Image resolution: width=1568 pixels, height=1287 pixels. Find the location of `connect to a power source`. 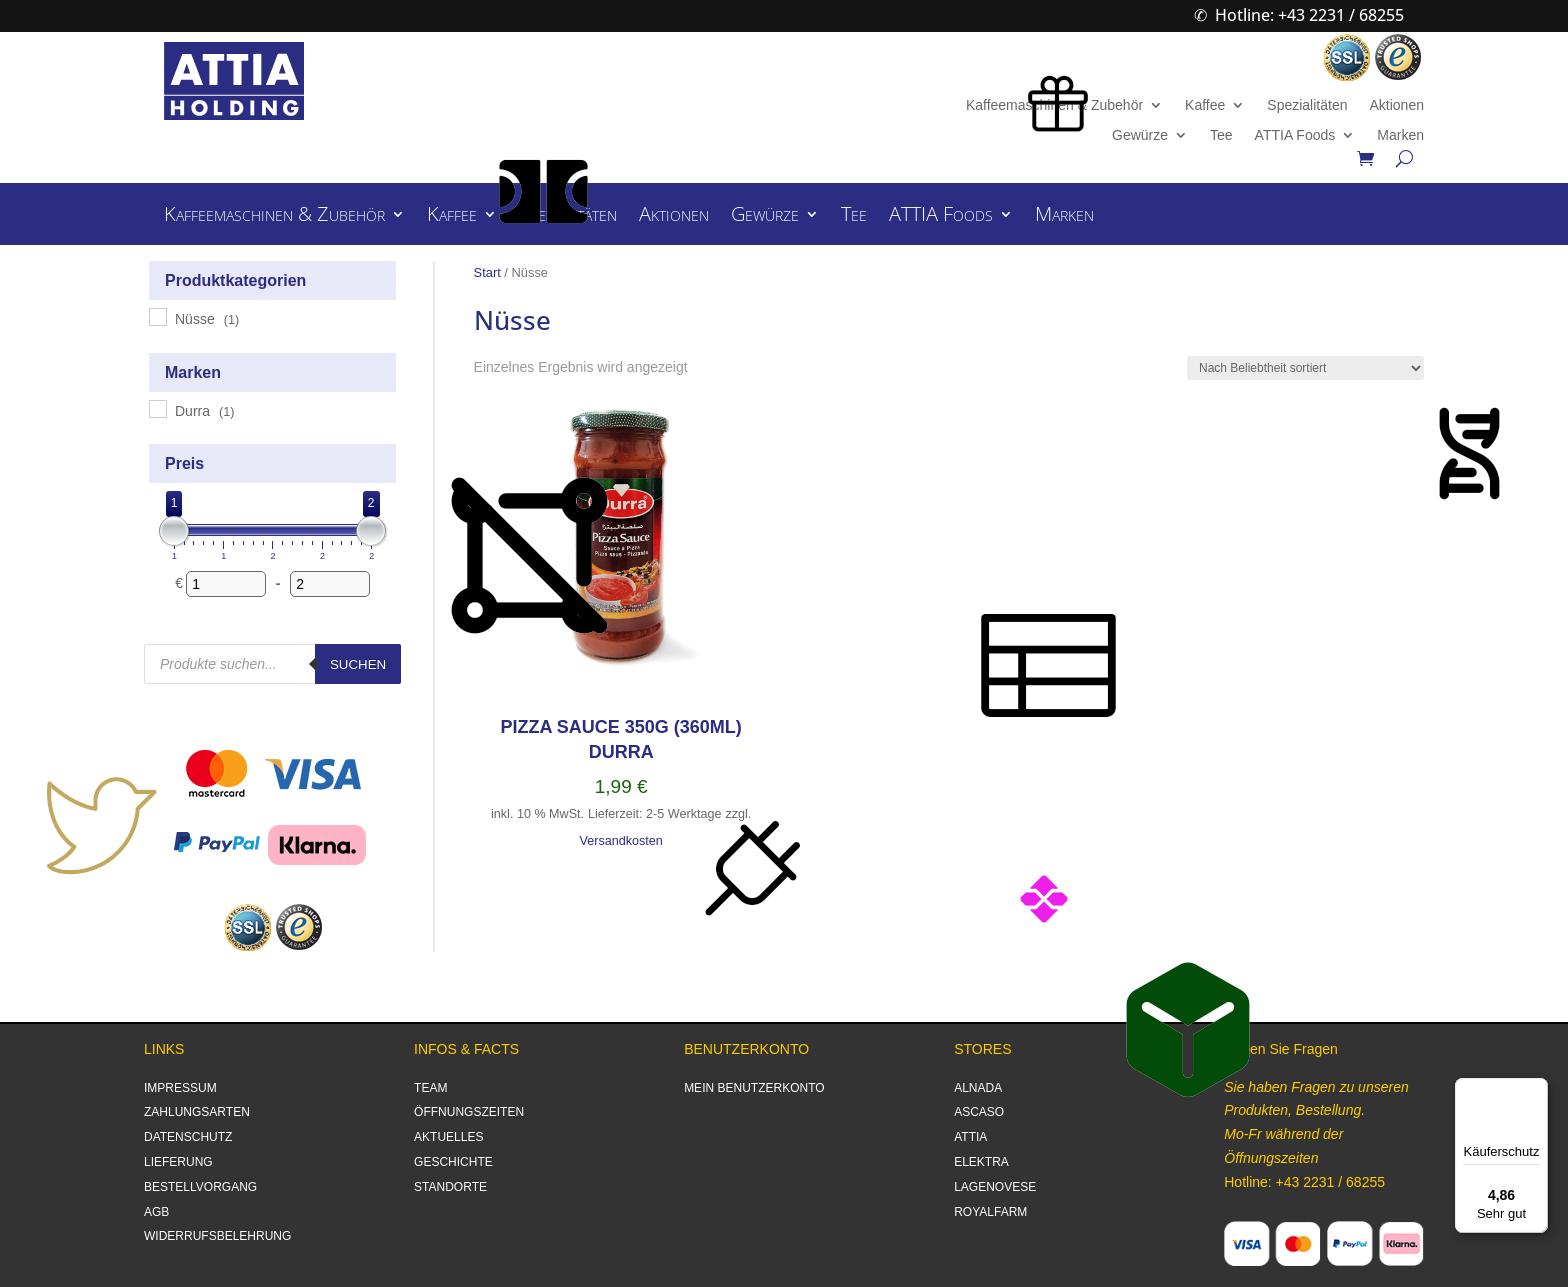

connect to a power source is located at coordinates (751, 870).